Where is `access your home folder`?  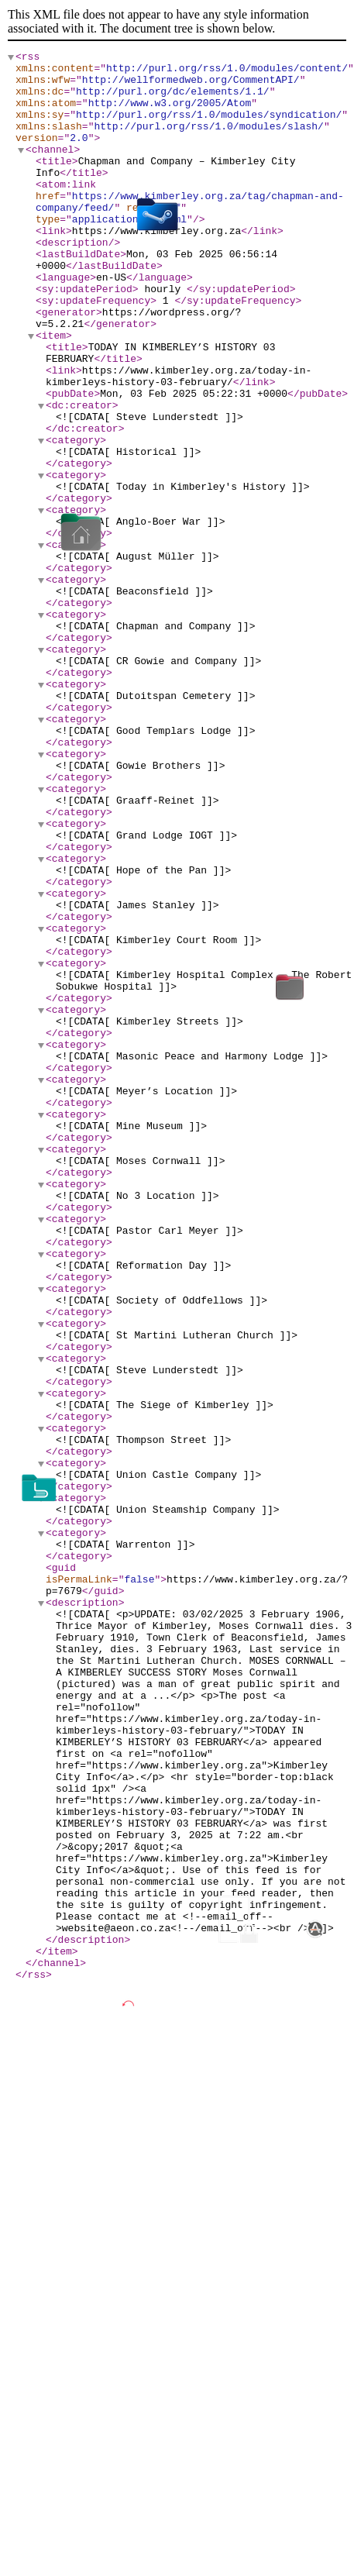
access your home folder is located at coordinates (81, 532).